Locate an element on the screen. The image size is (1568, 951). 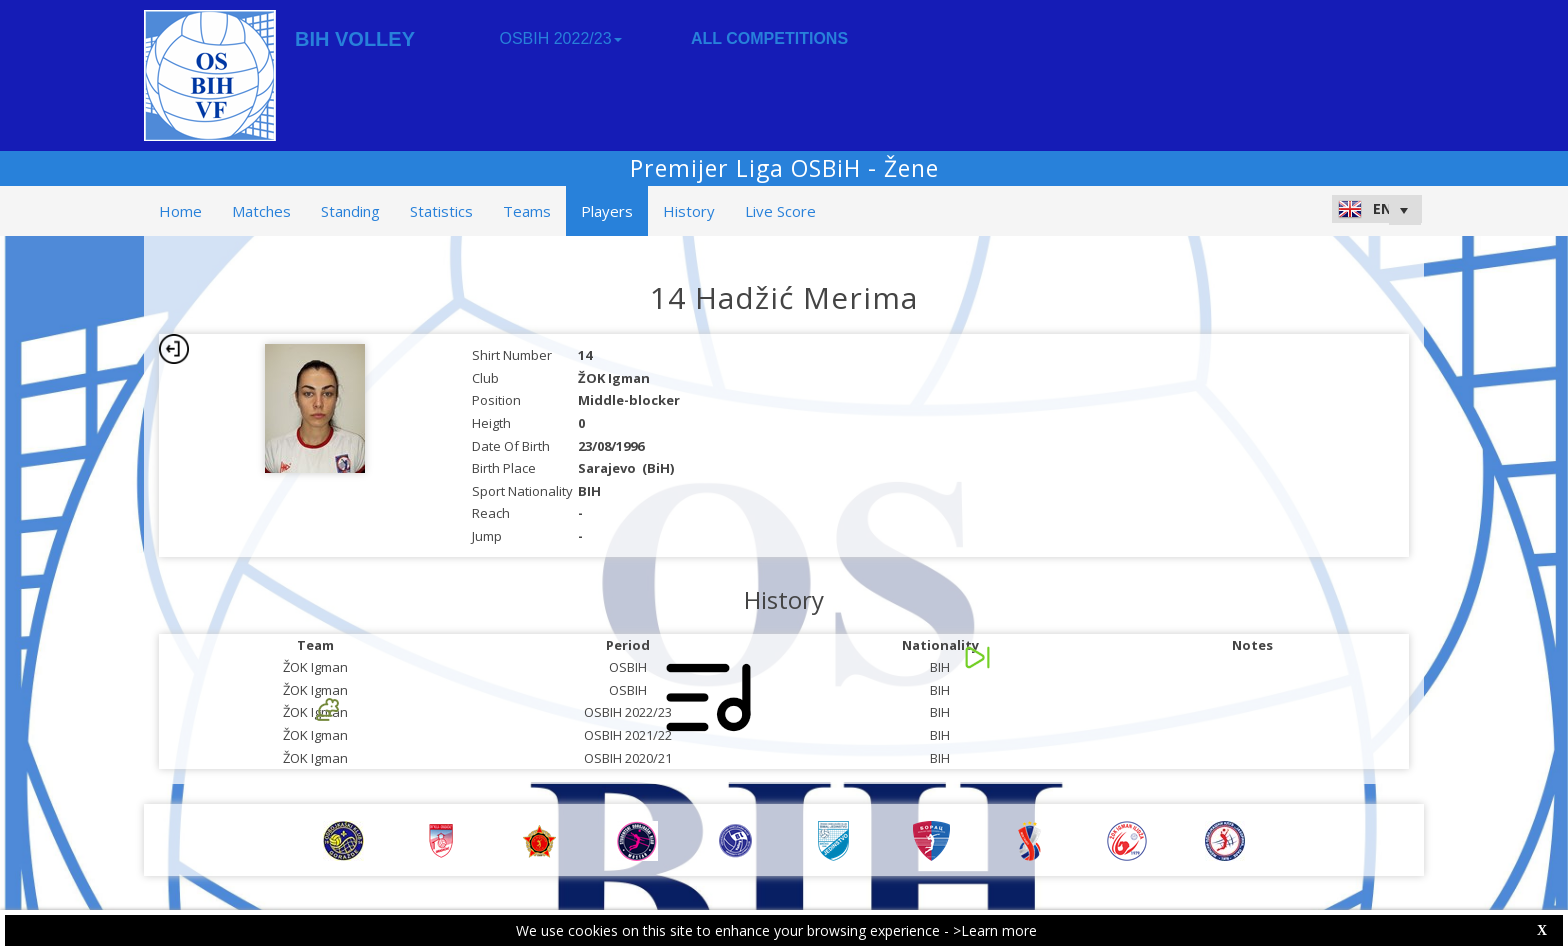
skip to the next track or video is located at coordinates (977, 657).